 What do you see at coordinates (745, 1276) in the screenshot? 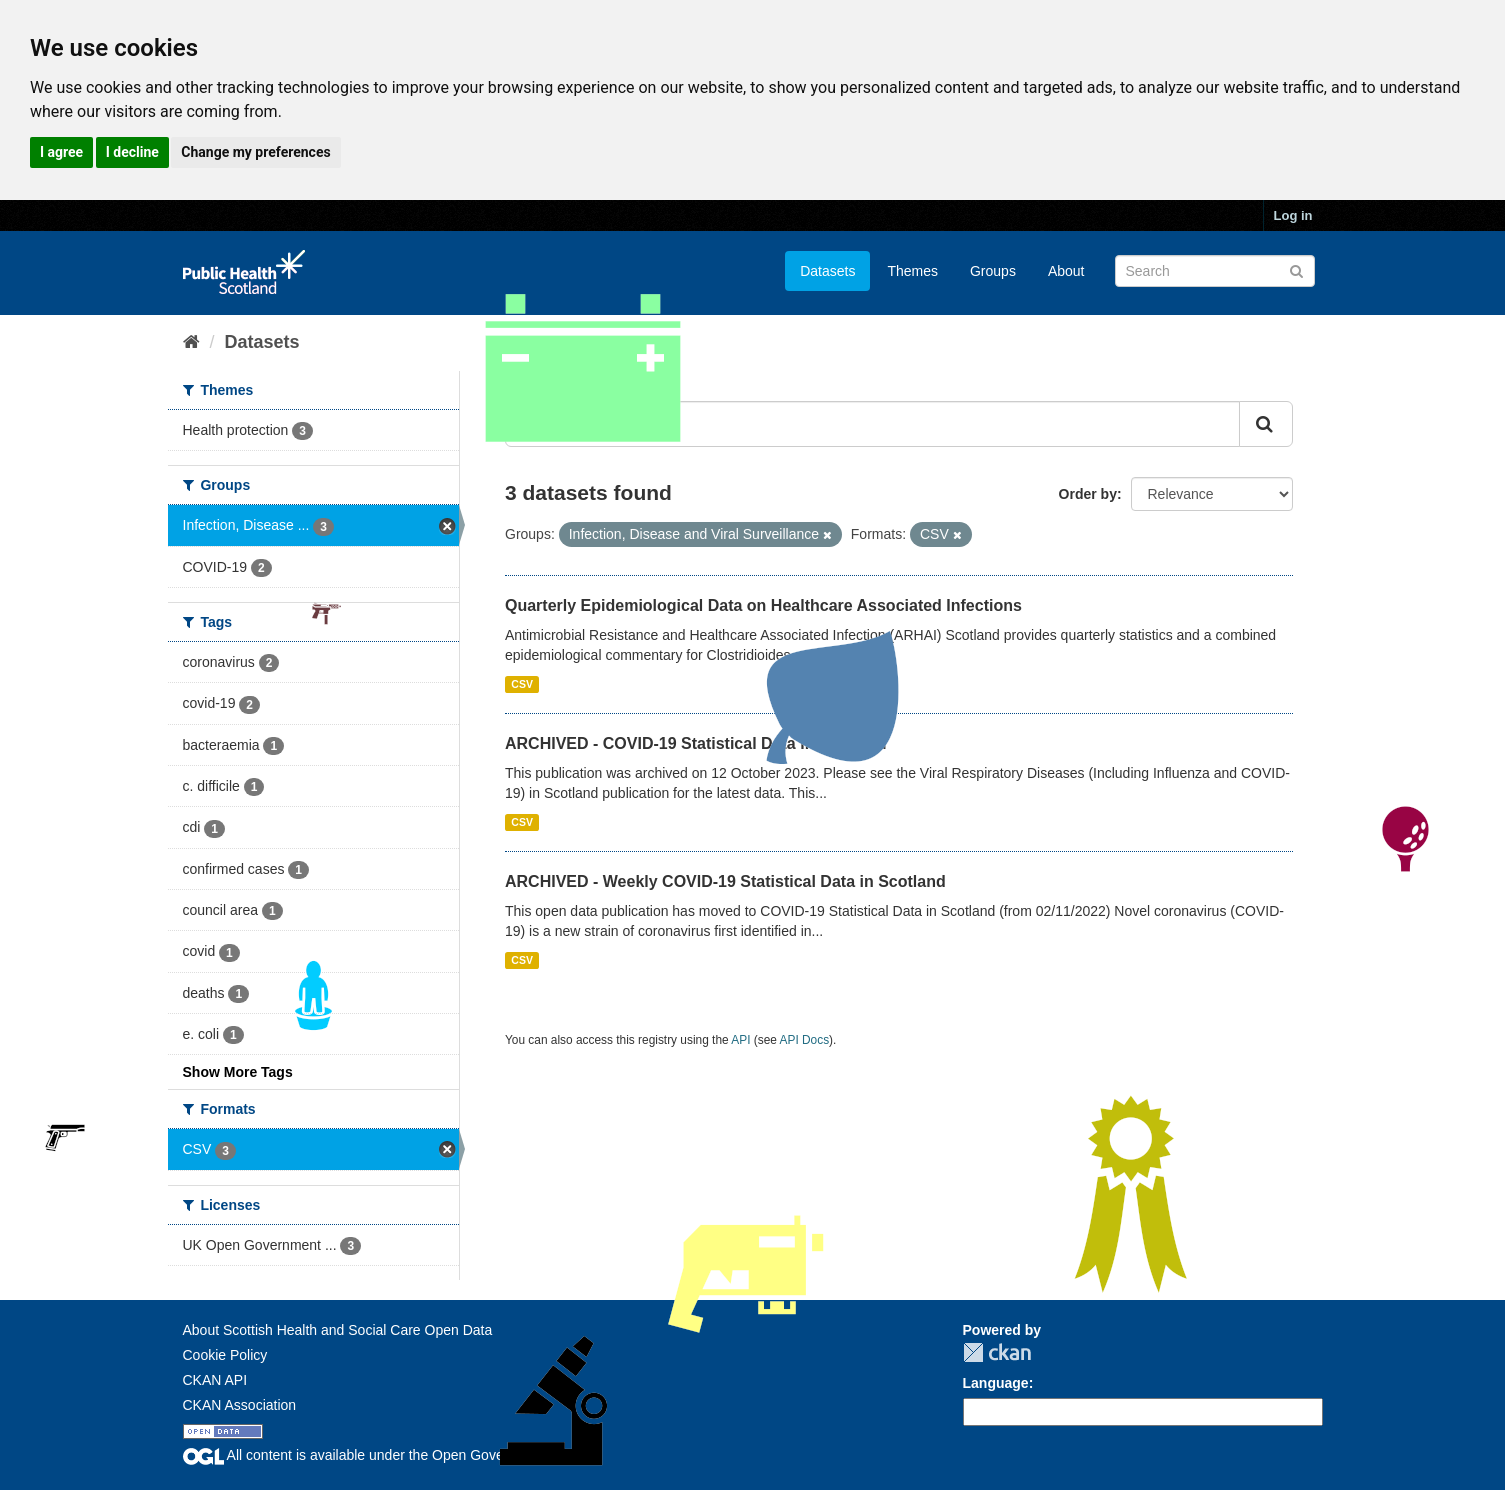
I see `select bolter weapon in game inventory` at bounding box center [745, 1276].